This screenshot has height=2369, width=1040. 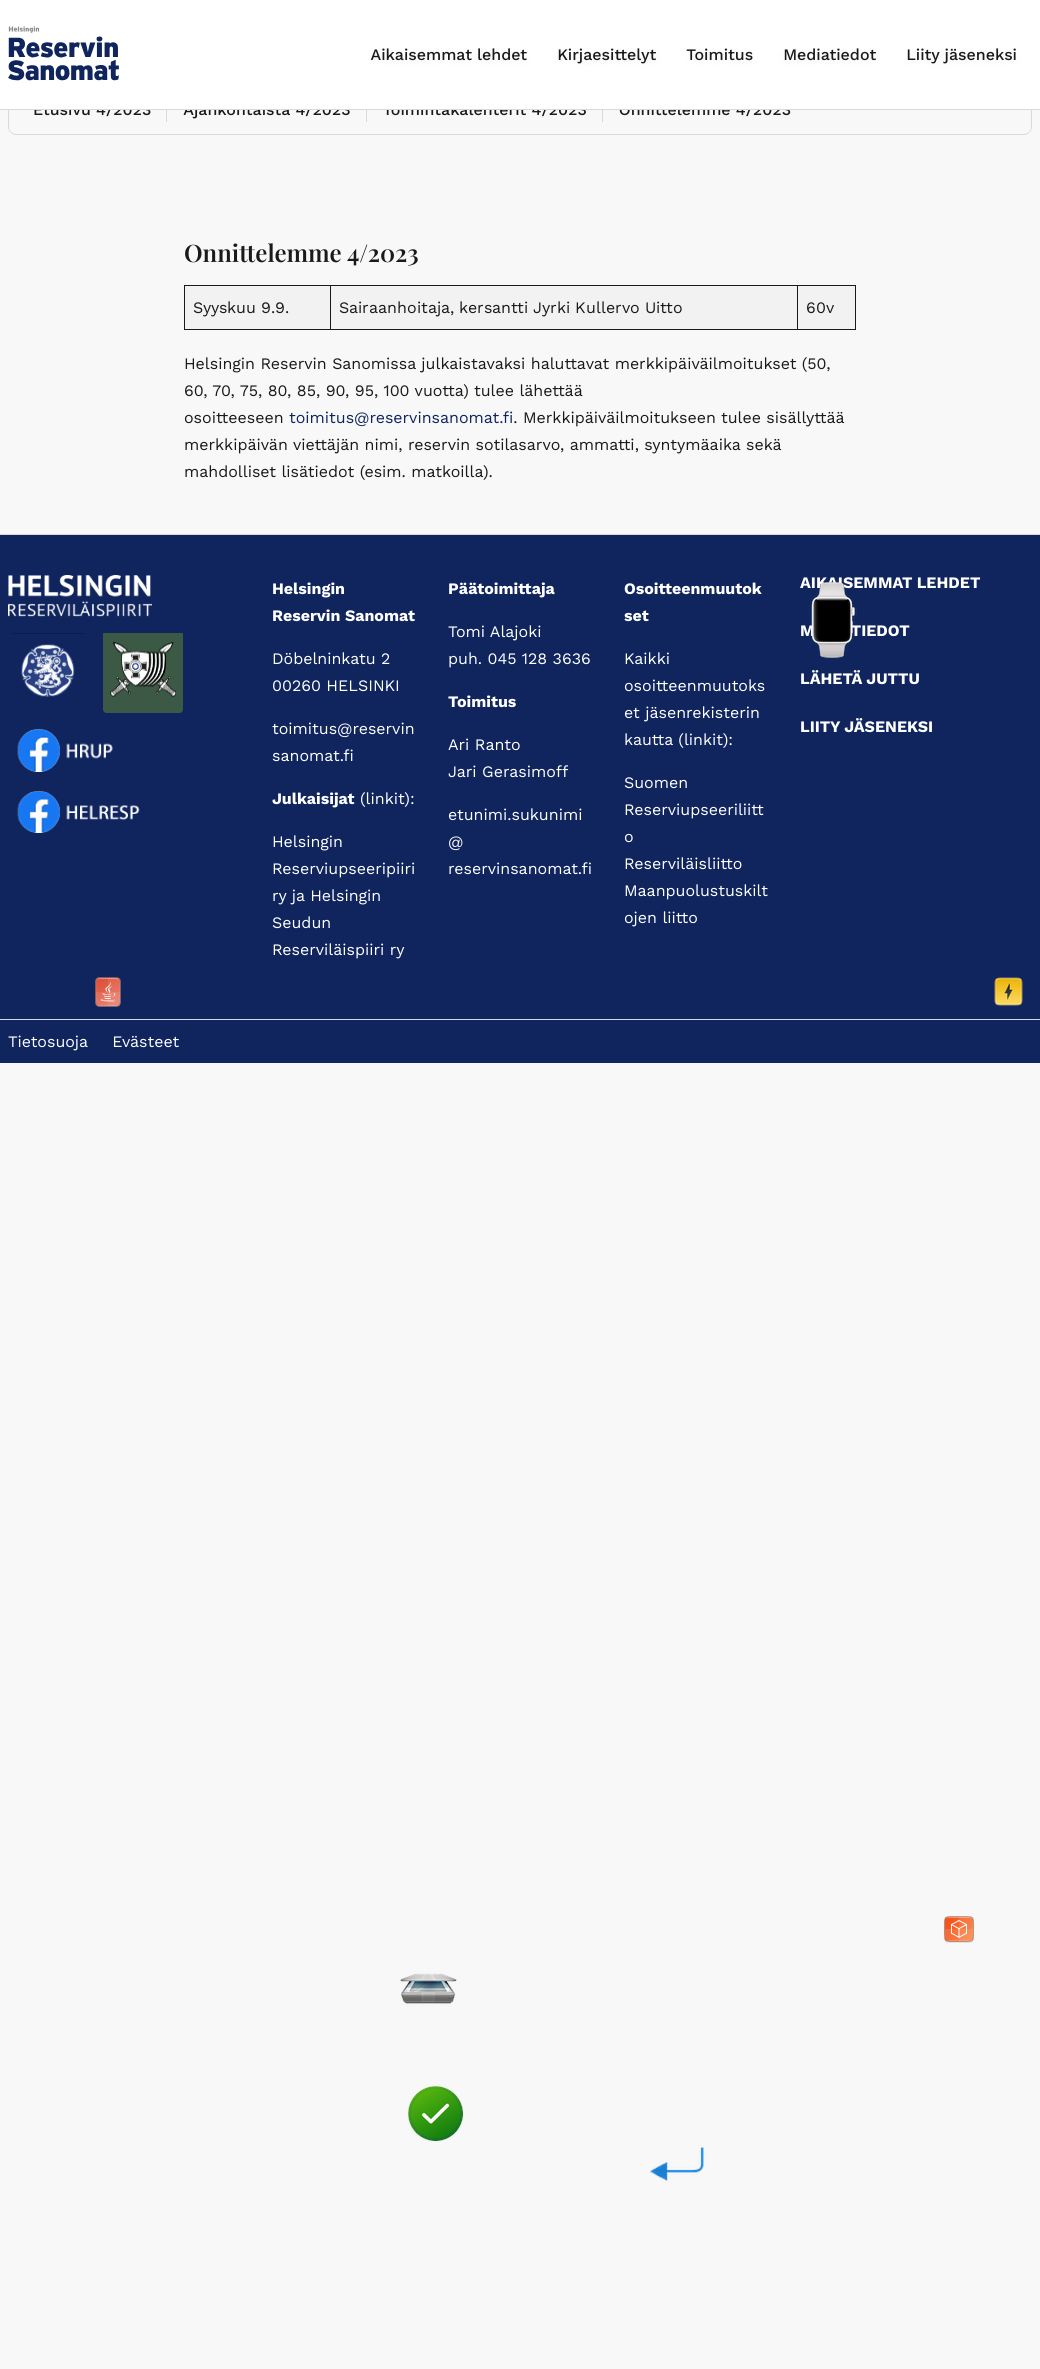 What do you see at coordinates (959, 1928) in the screenshot?
I see `open an STL 3D model file` at bounding box center [959, 1928].